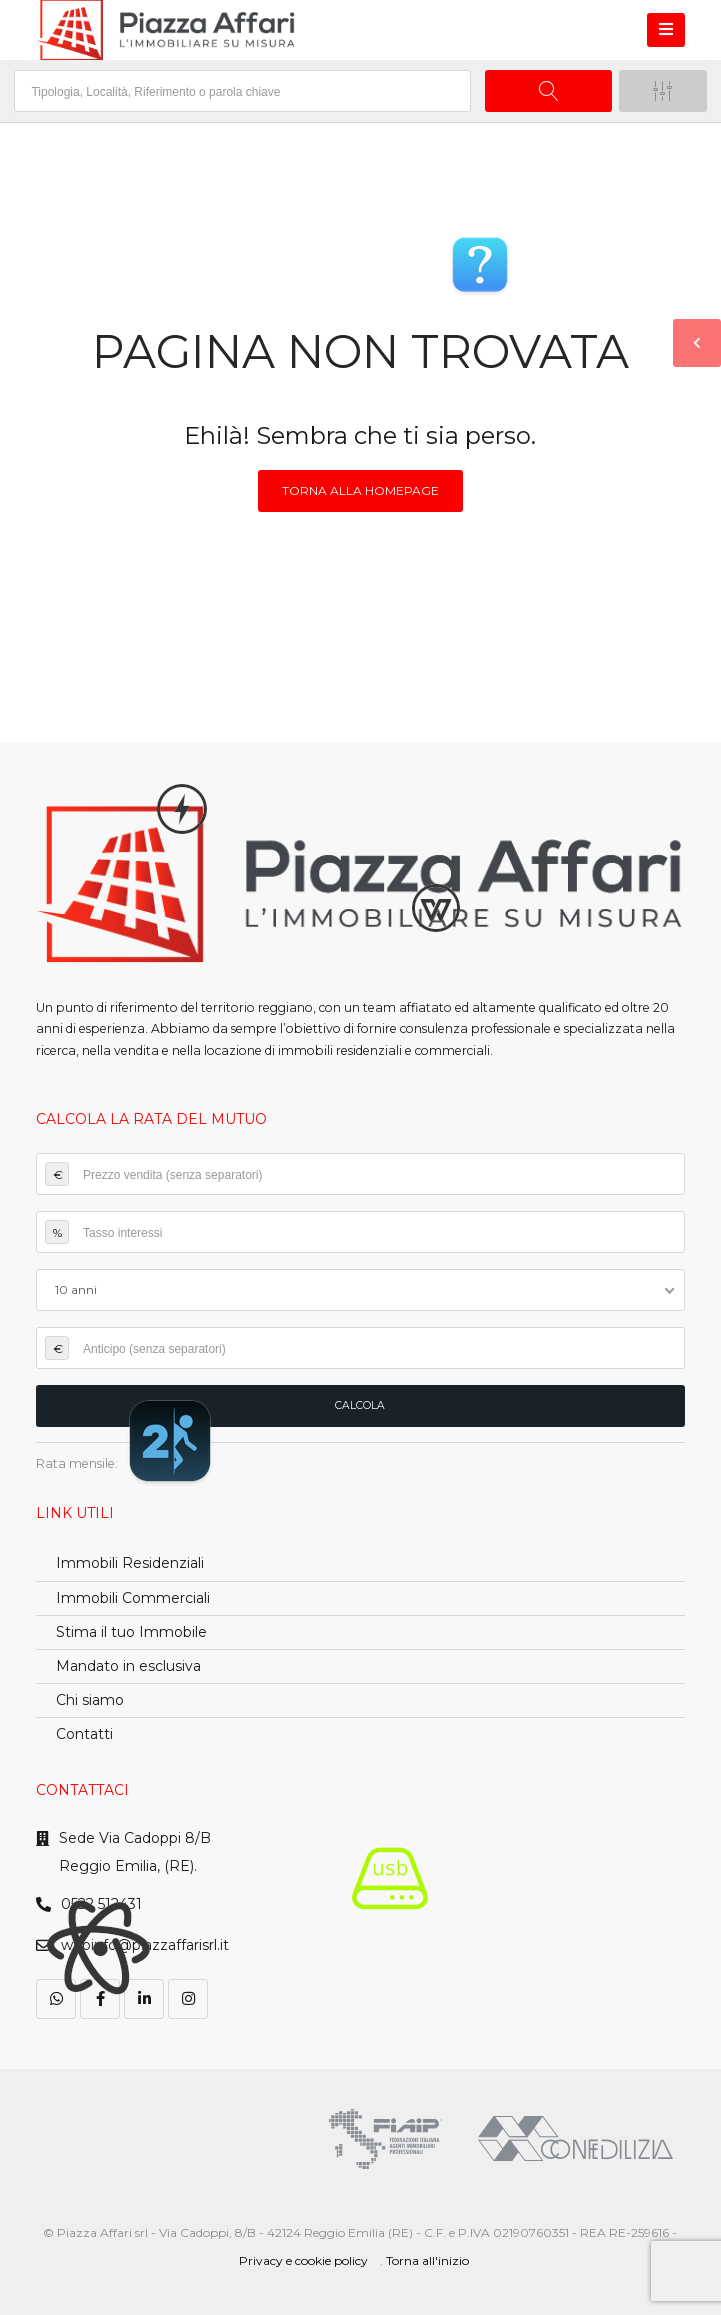  Describe the element at coordinates (390, 1876) in the screenshot. I see `external usb hard drive connected` at that location.